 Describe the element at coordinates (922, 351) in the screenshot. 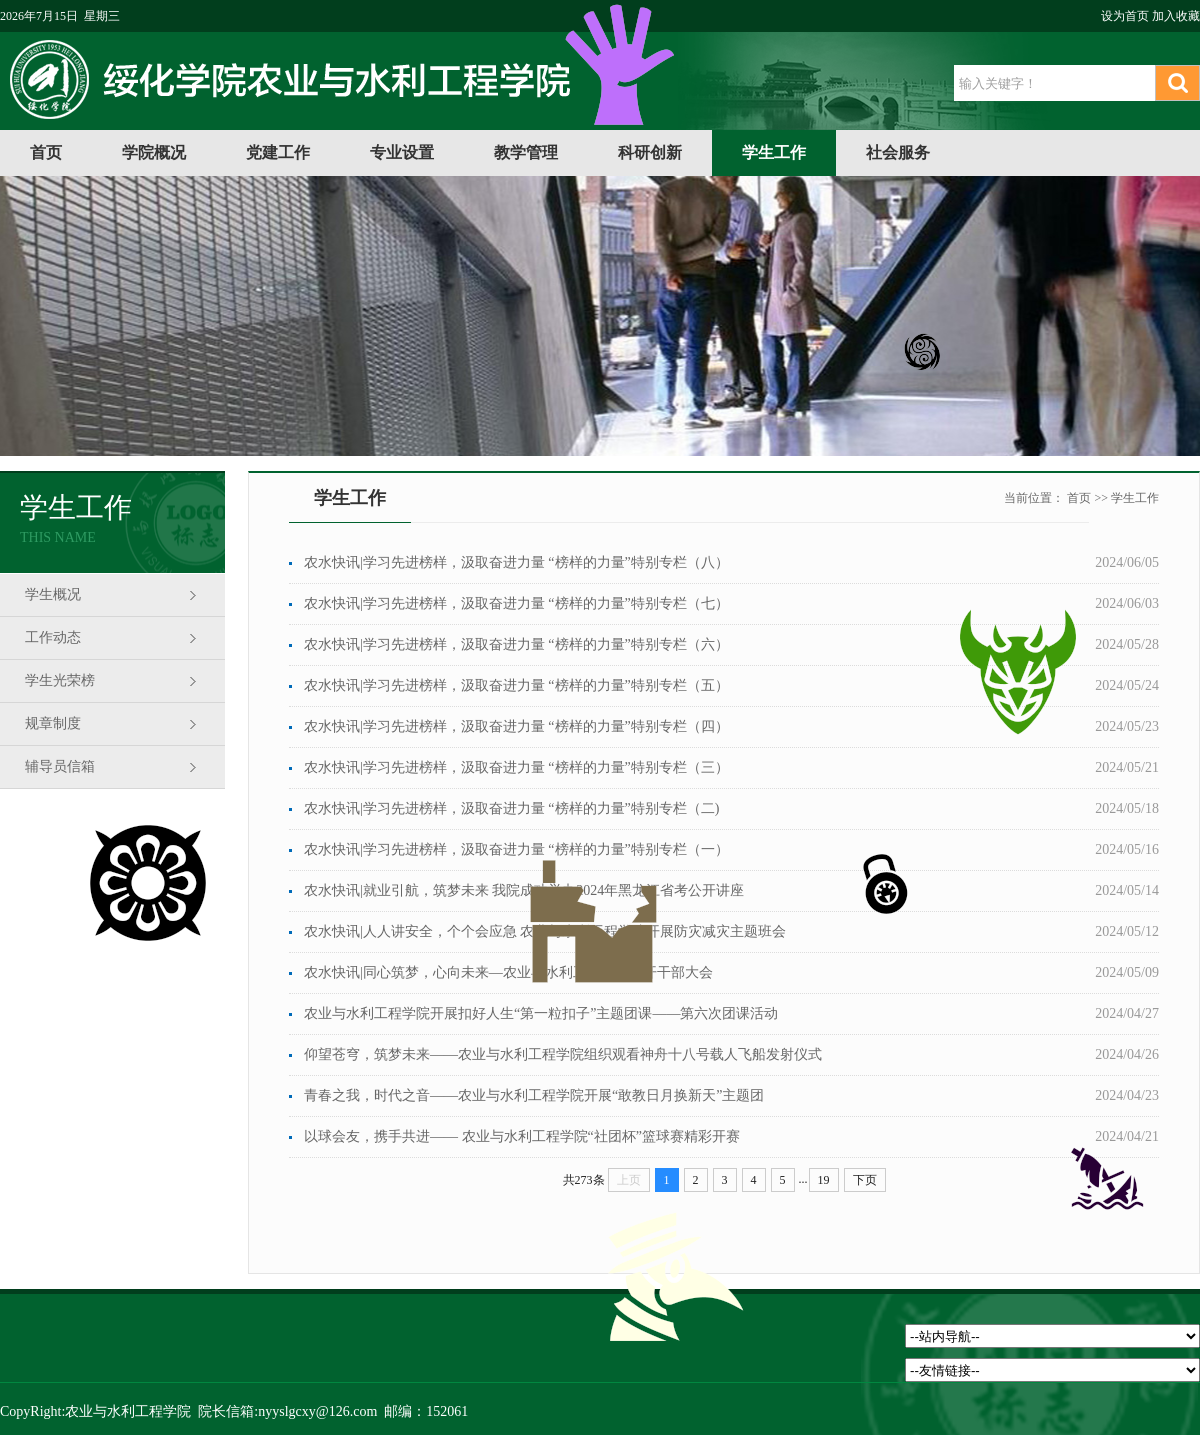

I see `activate typhoon or wind-based ability` at that location.